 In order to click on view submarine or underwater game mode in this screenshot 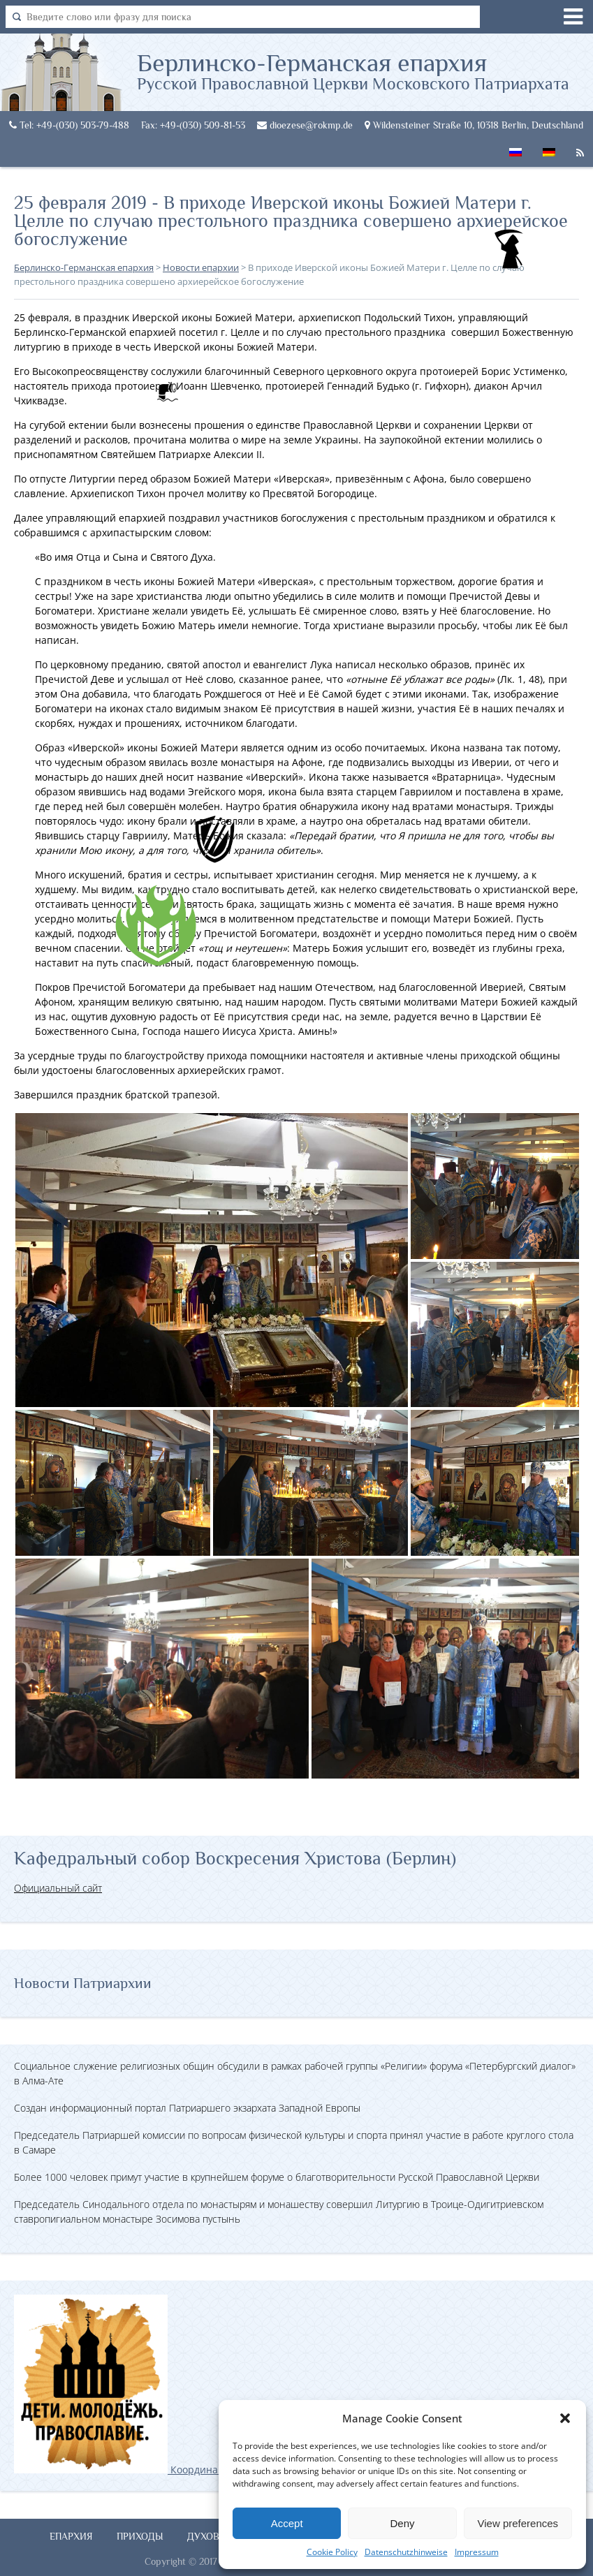, I will do `click(168, 392)`.